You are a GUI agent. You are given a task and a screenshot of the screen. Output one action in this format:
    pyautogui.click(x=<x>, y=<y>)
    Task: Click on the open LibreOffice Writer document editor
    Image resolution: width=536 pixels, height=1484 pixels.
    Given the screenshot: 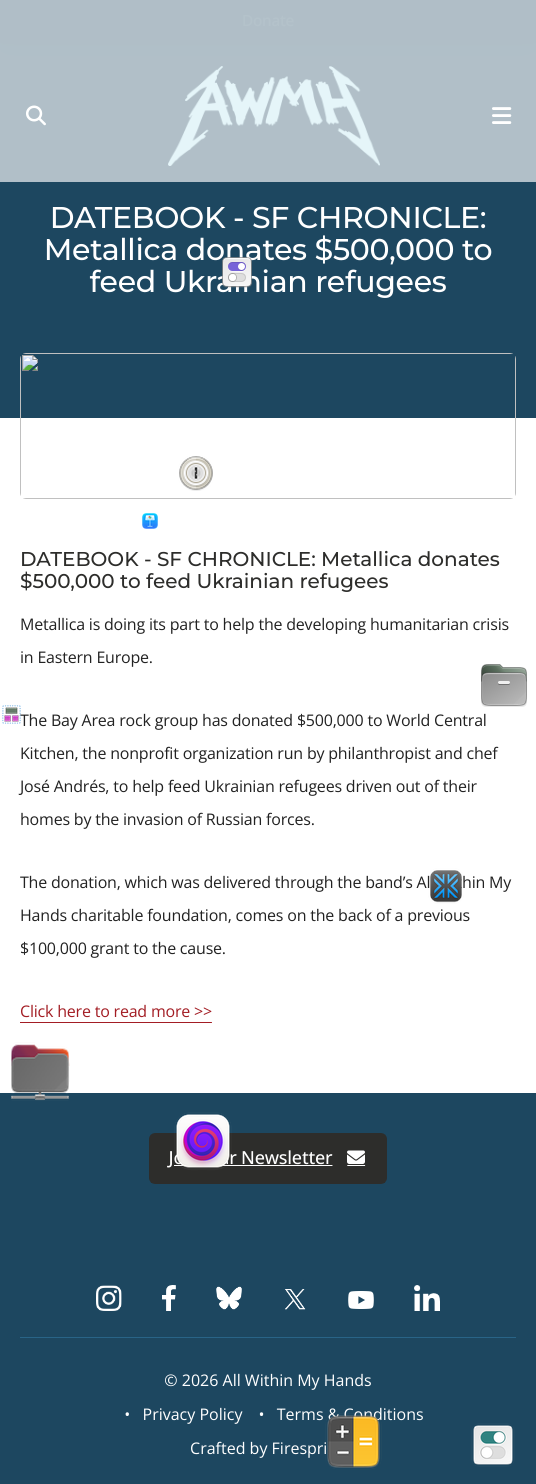 What is the action you would take?
    pyautogui.click(x=150, y=521)
    